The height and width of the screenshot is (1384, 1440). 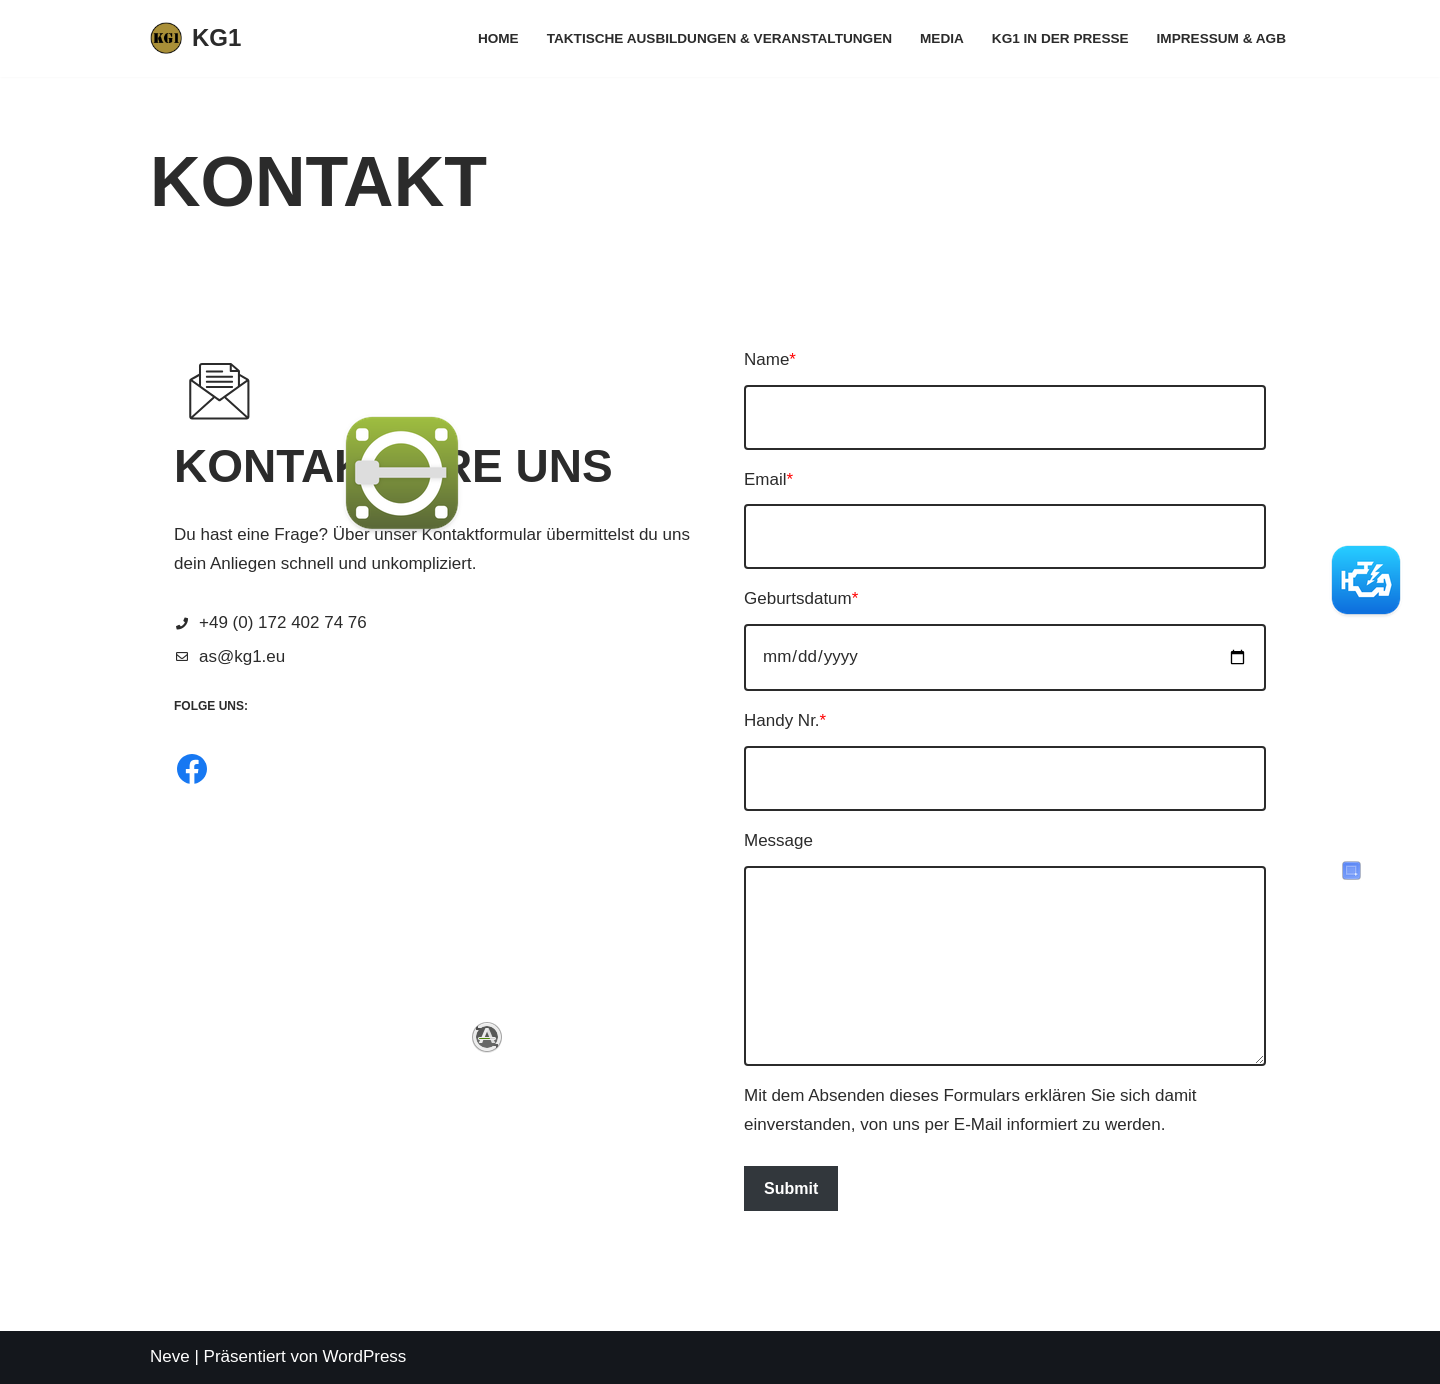 I want to click on take a screenshot, so click(x=1351, y=870).